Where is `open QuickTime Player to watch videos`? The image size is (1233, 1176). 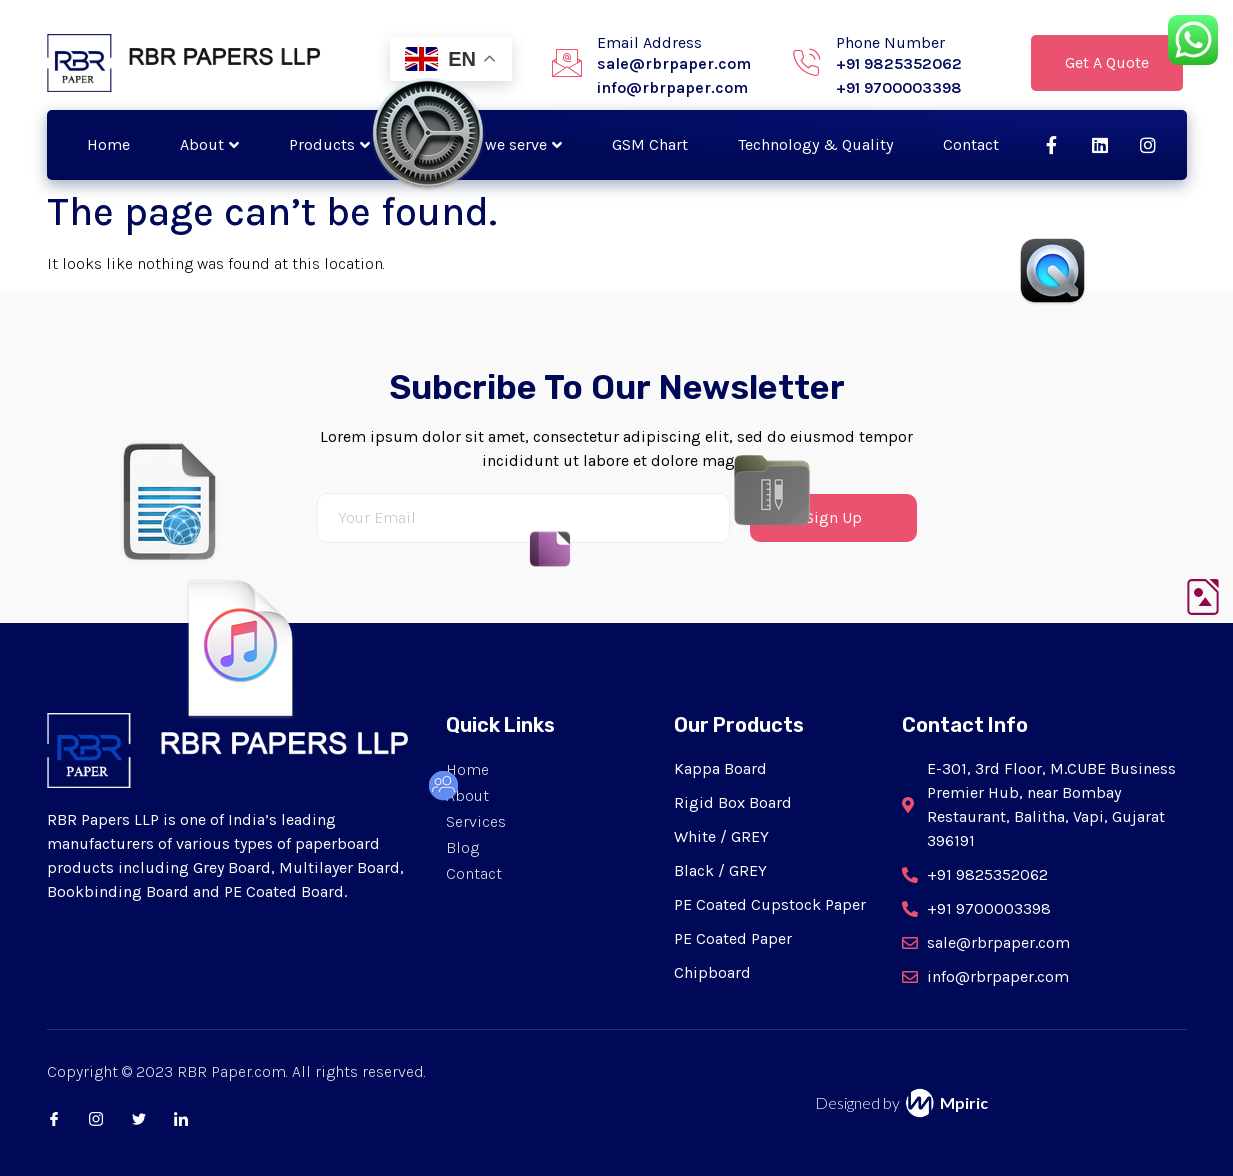
open QuickTime Player to watch videos is located at coordinates (1052, 270).